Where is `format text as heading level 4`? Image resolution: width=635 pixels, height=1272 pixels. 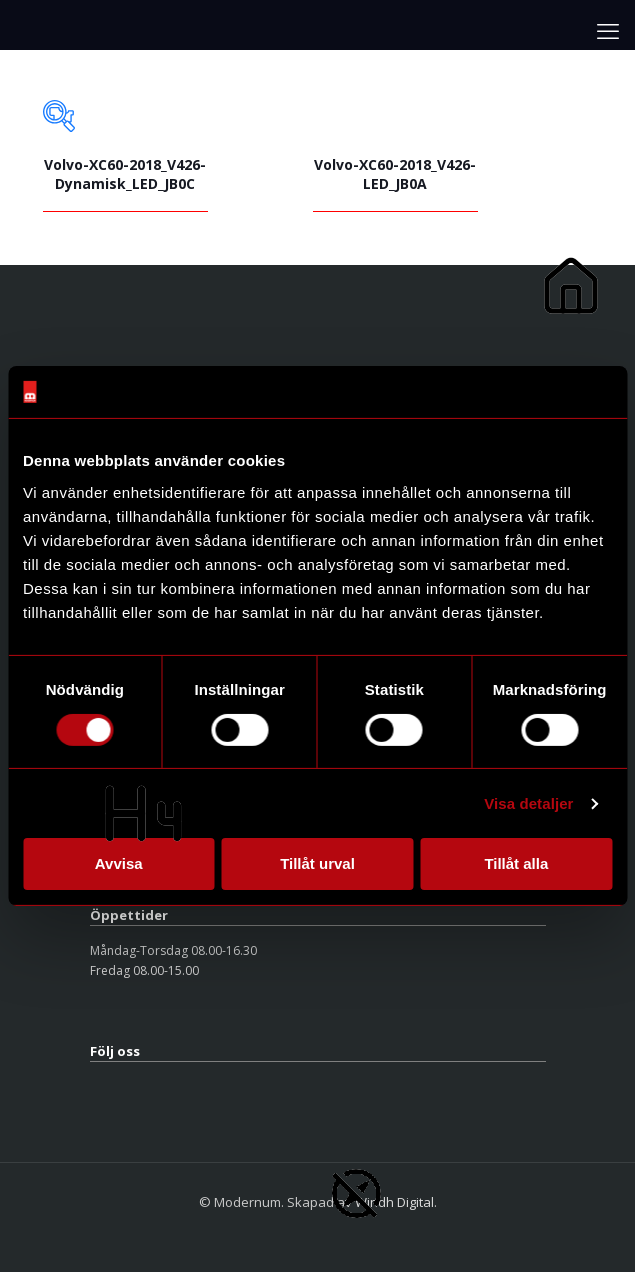 format text as heading level 4 is located at coordinates (141, 813).